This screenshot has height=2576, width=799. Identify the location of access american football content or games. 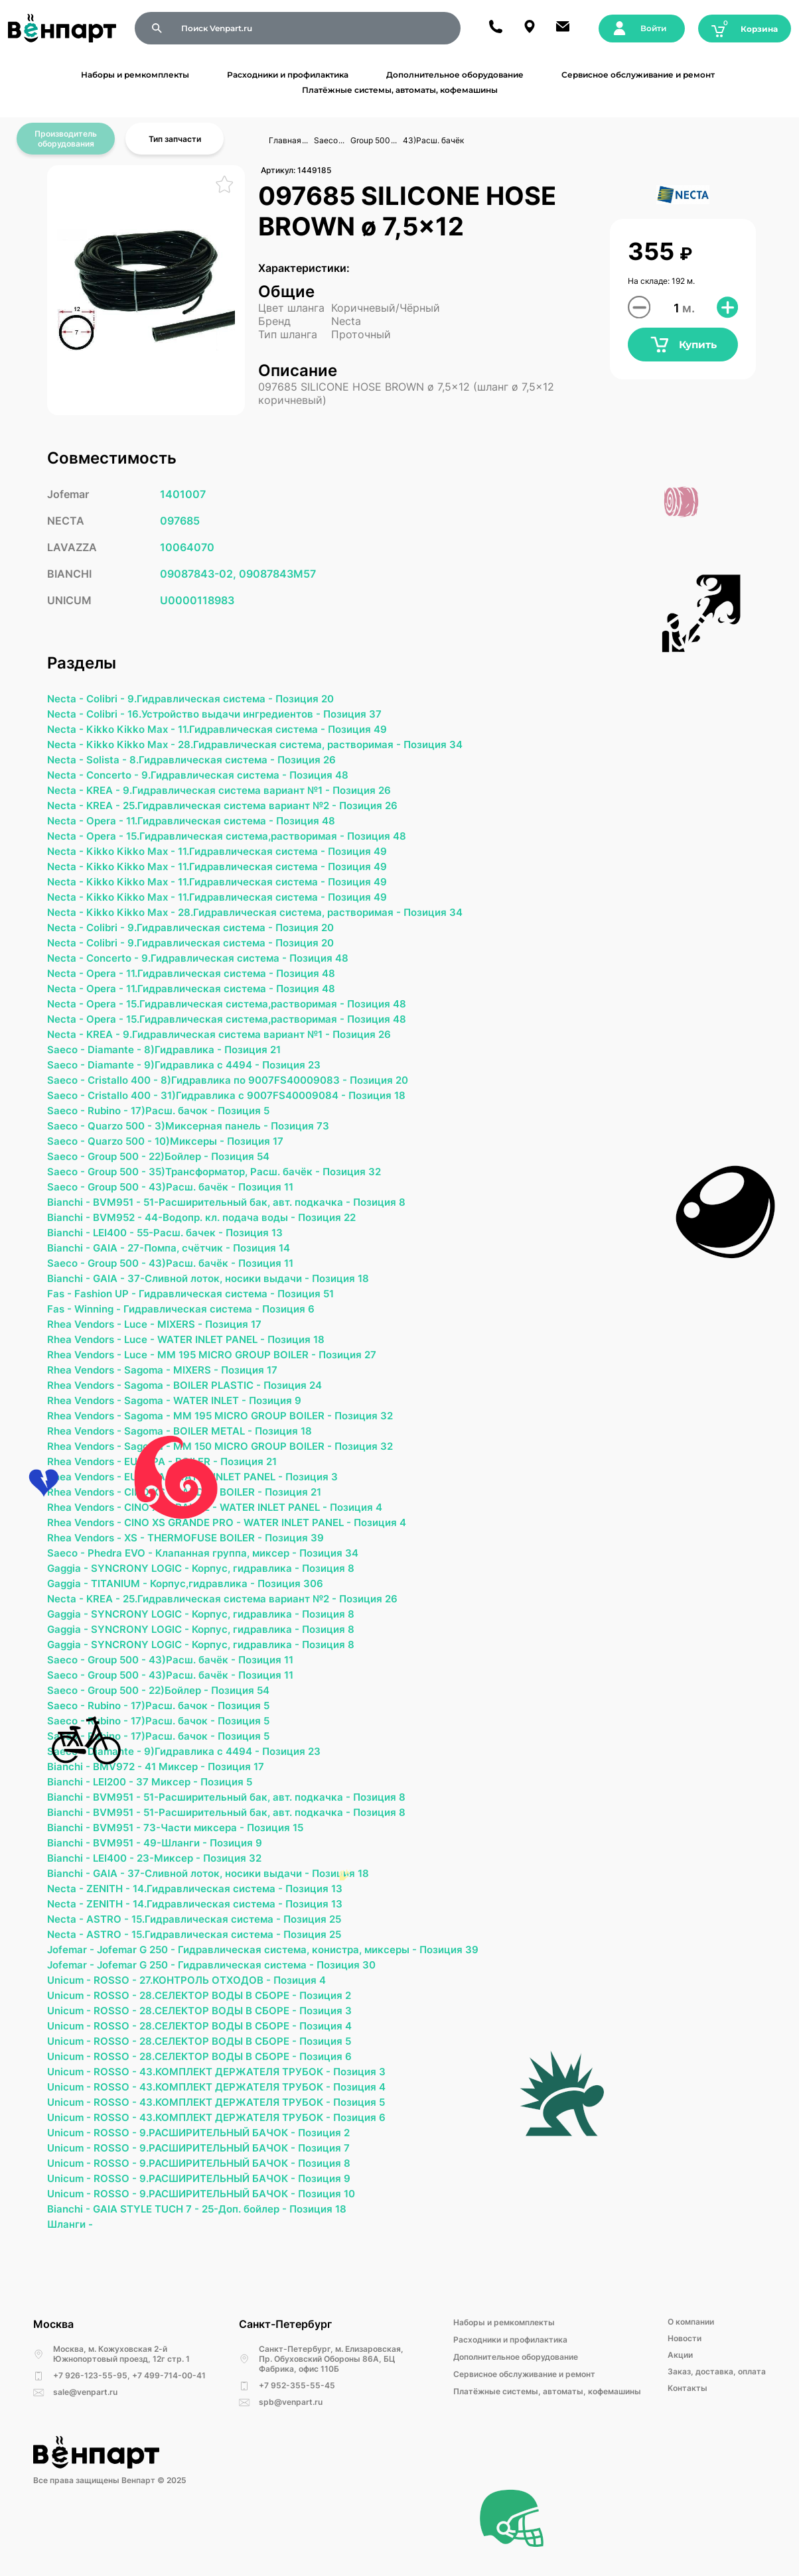
(512, 2518).